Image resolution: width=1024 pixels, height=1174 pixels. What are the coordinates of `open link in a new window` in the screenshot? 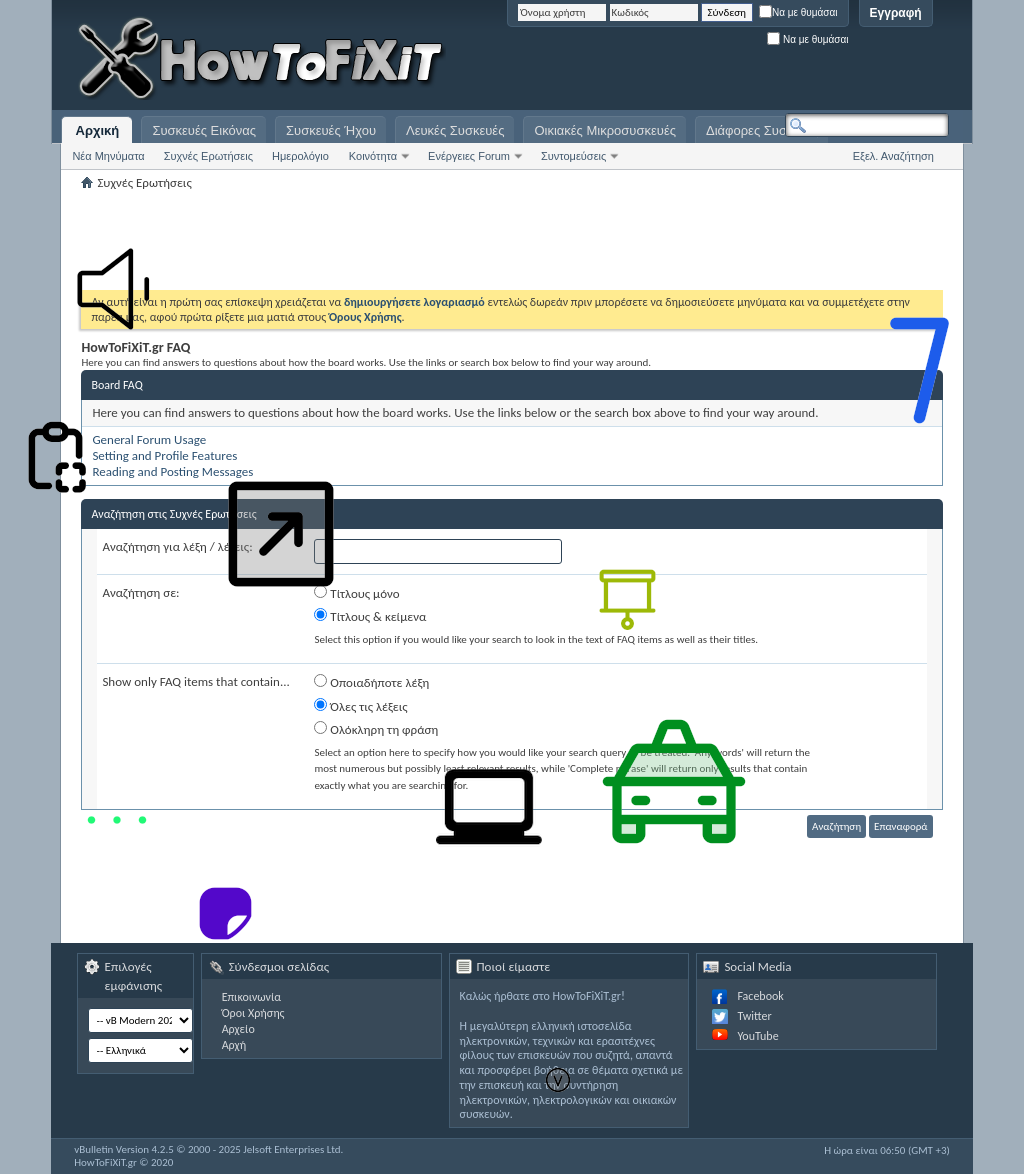 It's located at (281, 534).